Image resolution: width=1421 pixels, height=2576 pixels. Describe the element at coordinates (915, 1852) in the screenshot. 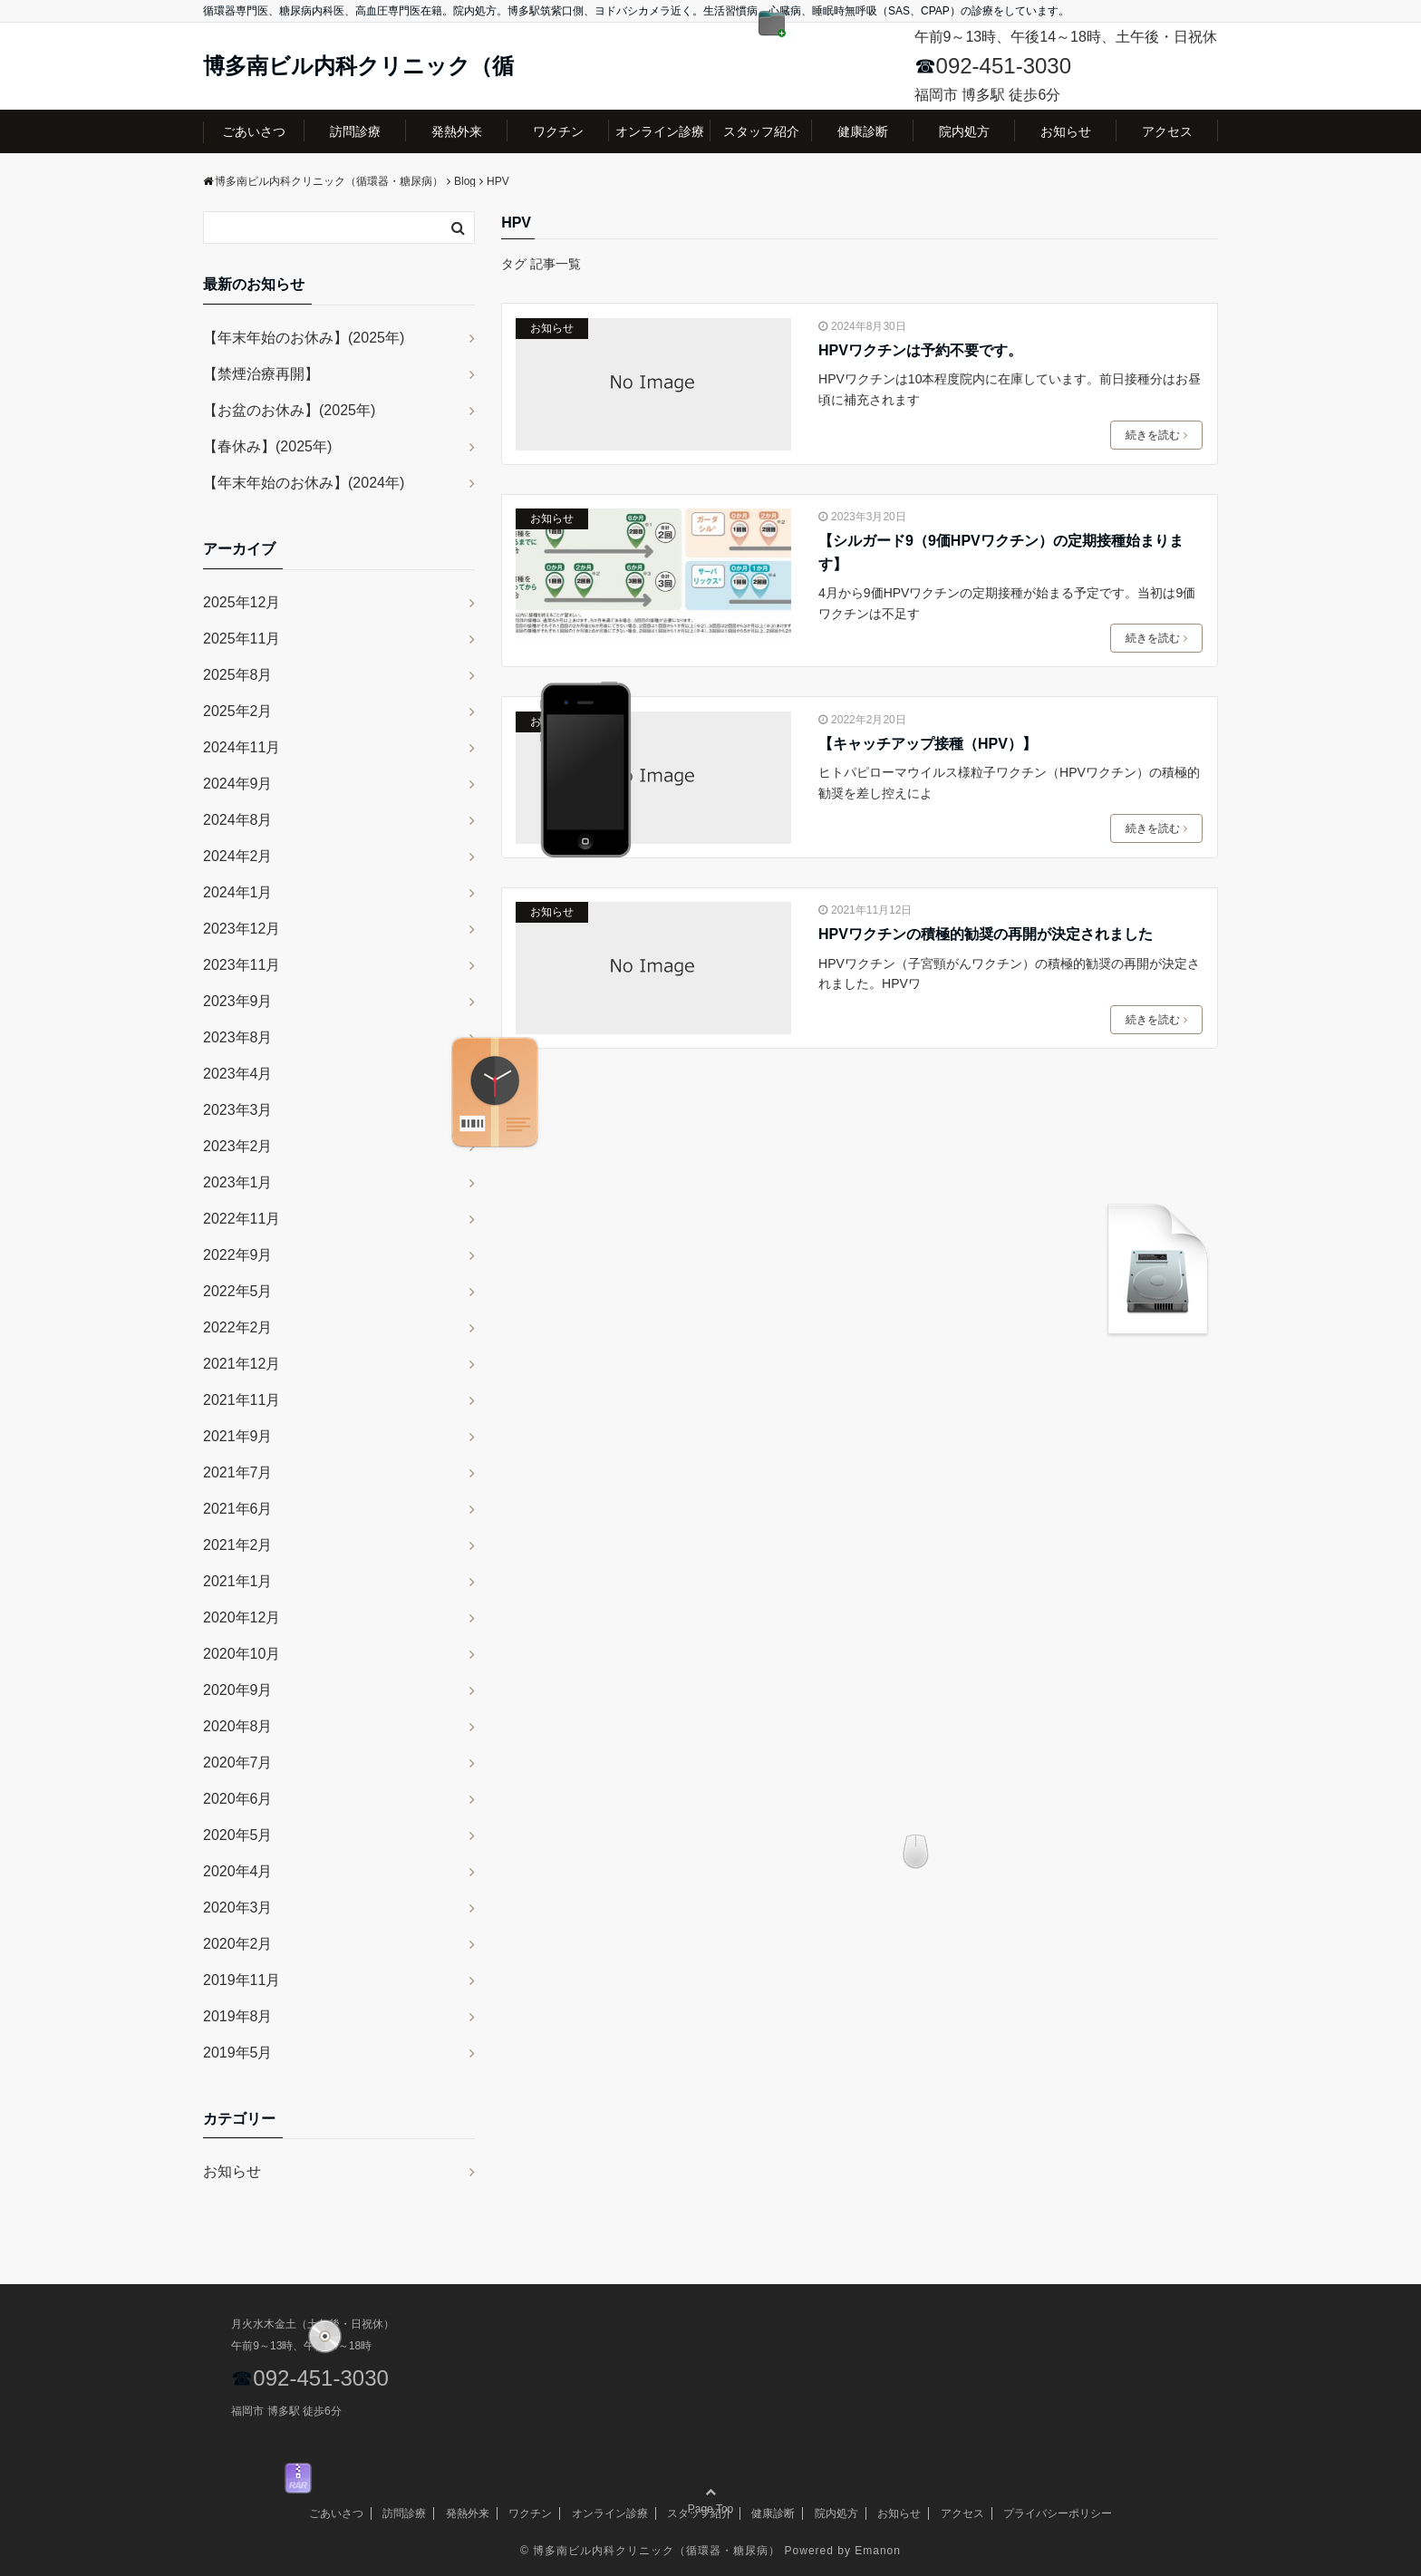

I see `mouse input device settings` at that location.